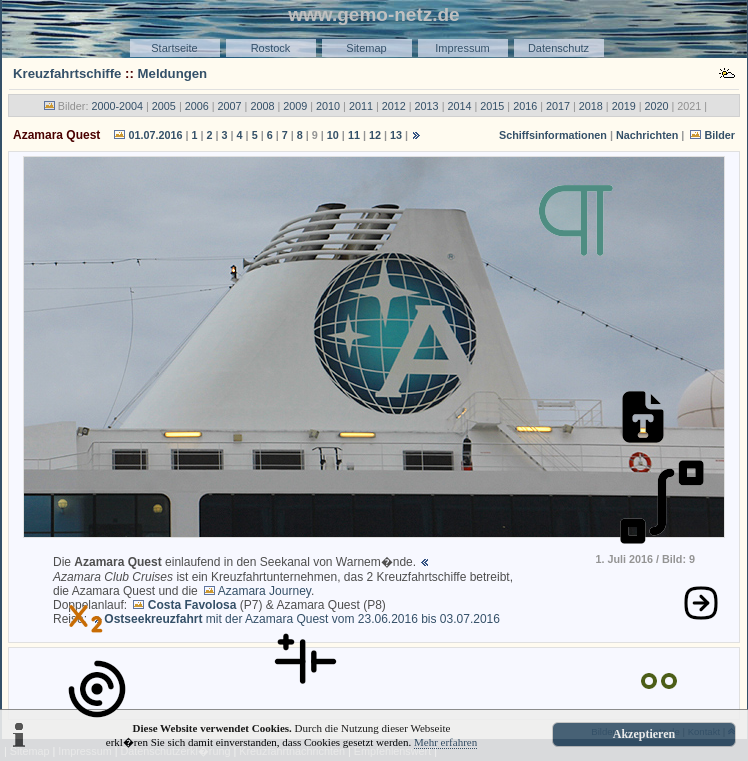  Describe the element at coordinates (97, 689) in the screenshot. I see `view radial chart or arc graph data` at that location.